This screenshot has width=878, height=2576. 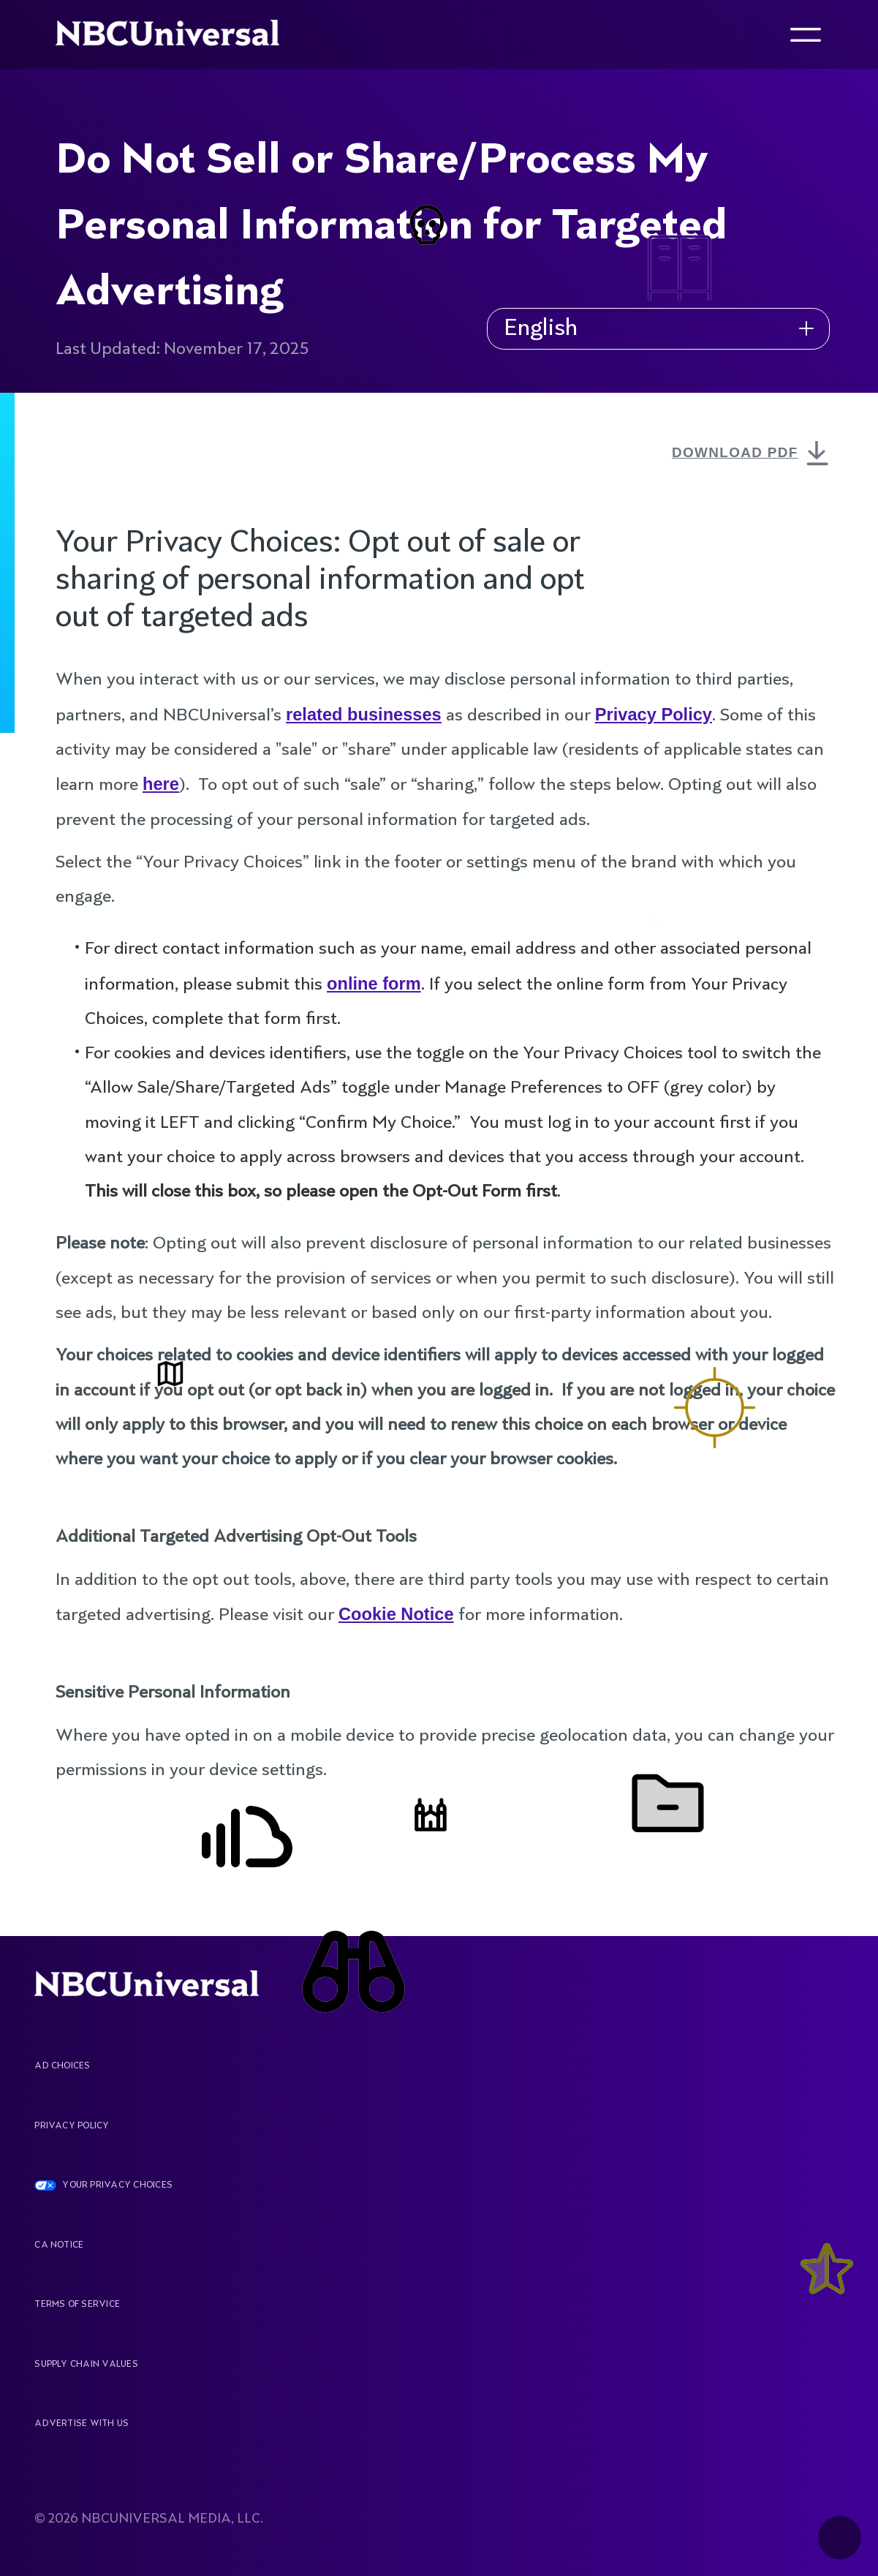 What do you see at coordinates (654, 922) in the screenshot?
I see `make an announcement` at bounding box center [654, 922].